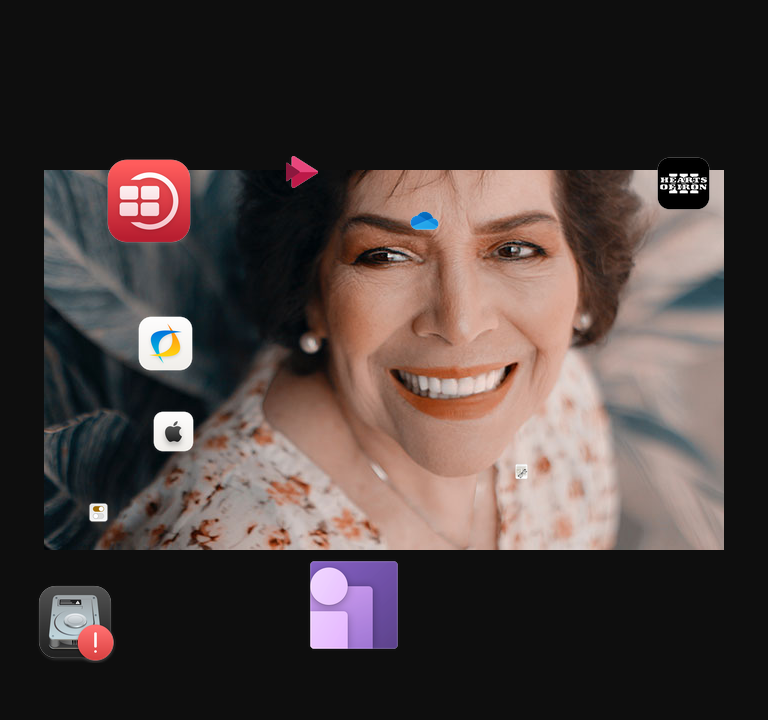 This screenshot has width=768, height=720. I want to click on open system settings or preferences, so click(98, 512).